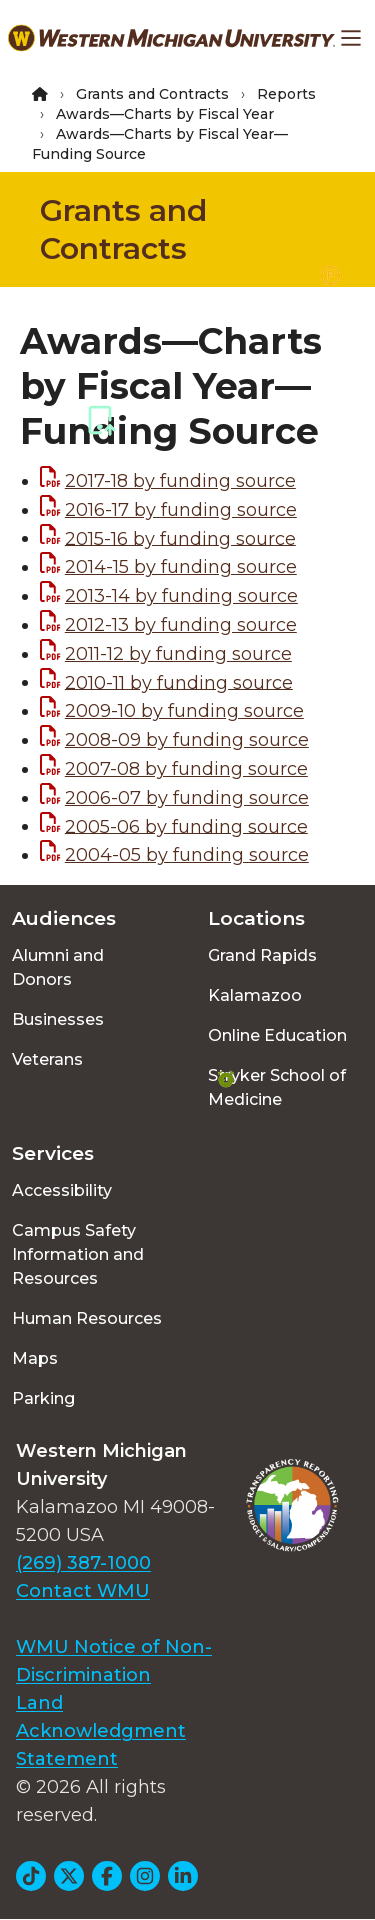 The image size is (375, 1920). Describe the element at coordinates (100, 420) in the screenshot. I see `upload content to tablet device` at that location.